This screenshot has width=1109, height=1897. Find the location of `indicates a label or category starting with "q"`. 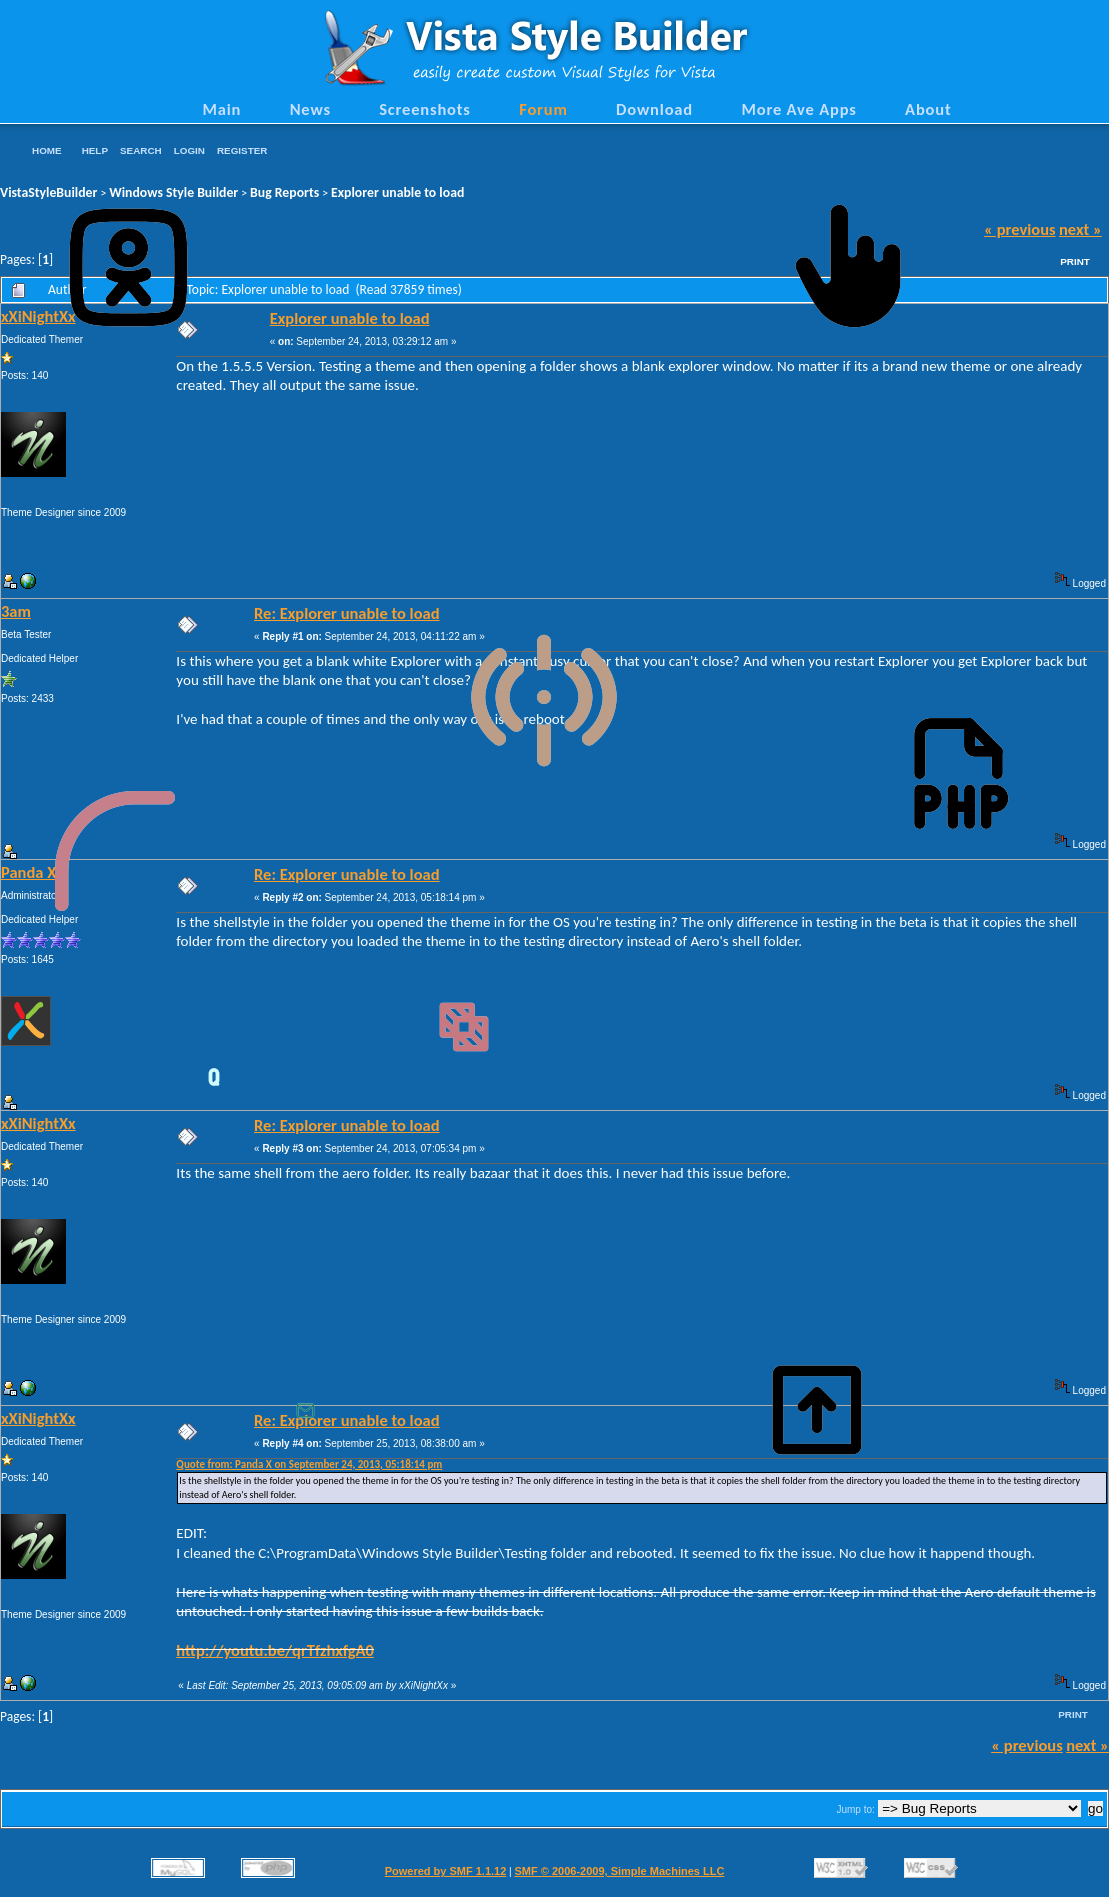

indicates a label or category starting with "q" is located at coordinates (214, 1077).